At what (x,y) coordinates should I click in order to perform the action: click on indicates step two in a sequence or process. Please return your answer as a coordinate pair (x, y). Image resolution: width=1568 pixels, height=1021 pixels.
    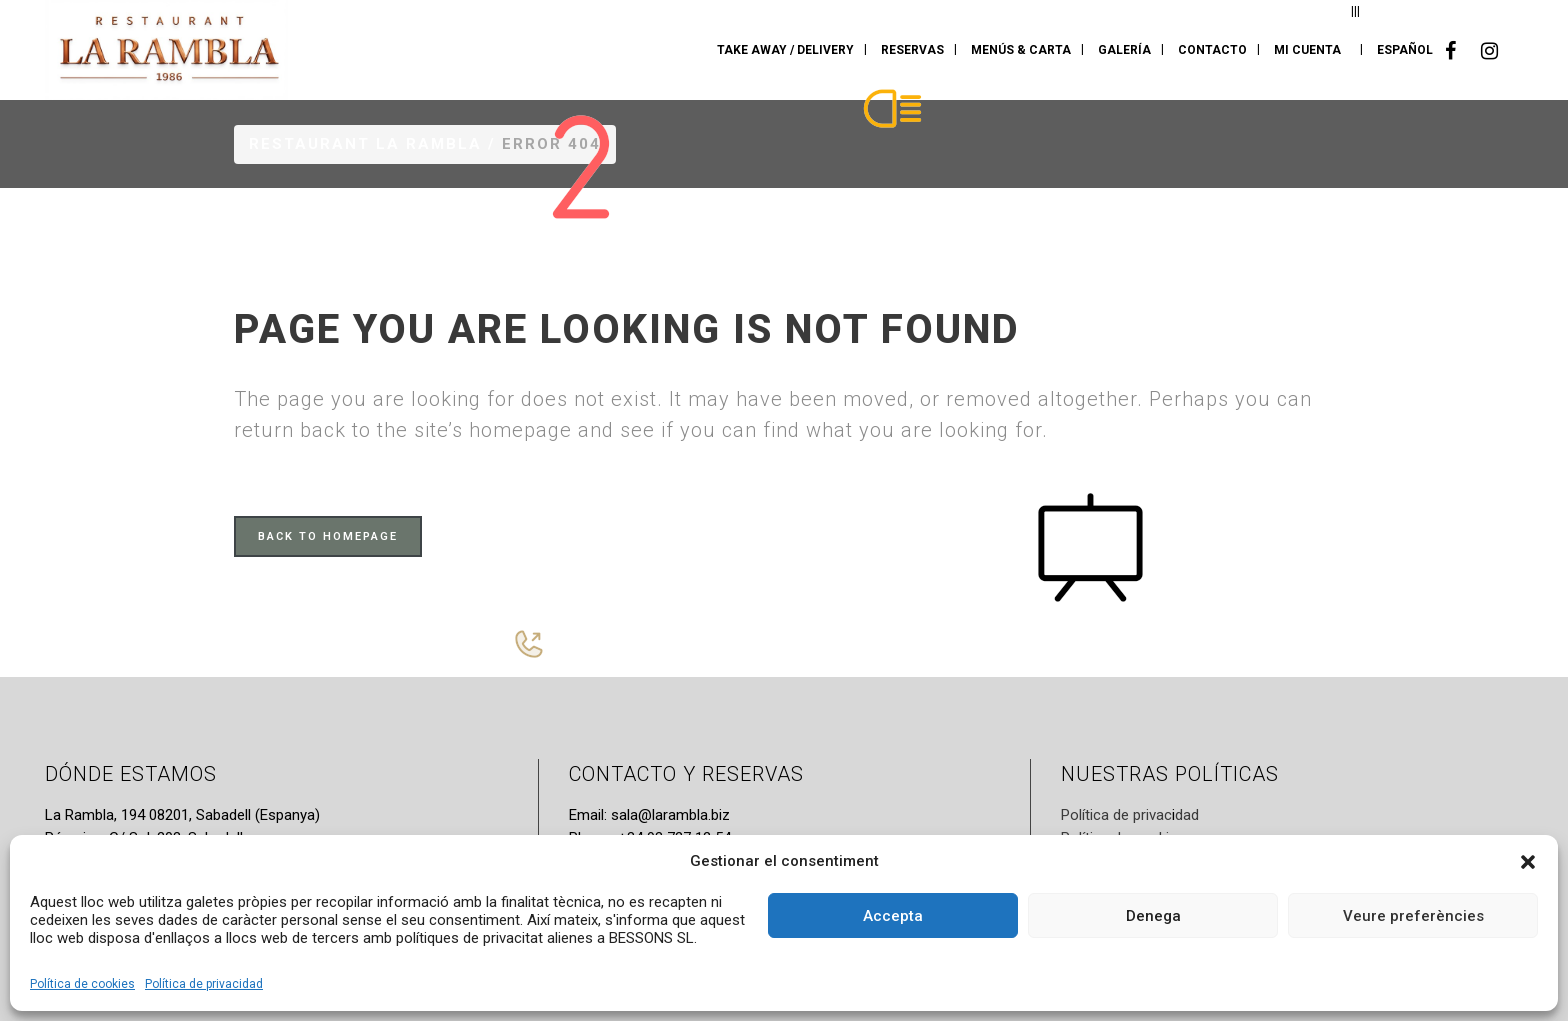
    Looking at the image, I should click on (581, 167).